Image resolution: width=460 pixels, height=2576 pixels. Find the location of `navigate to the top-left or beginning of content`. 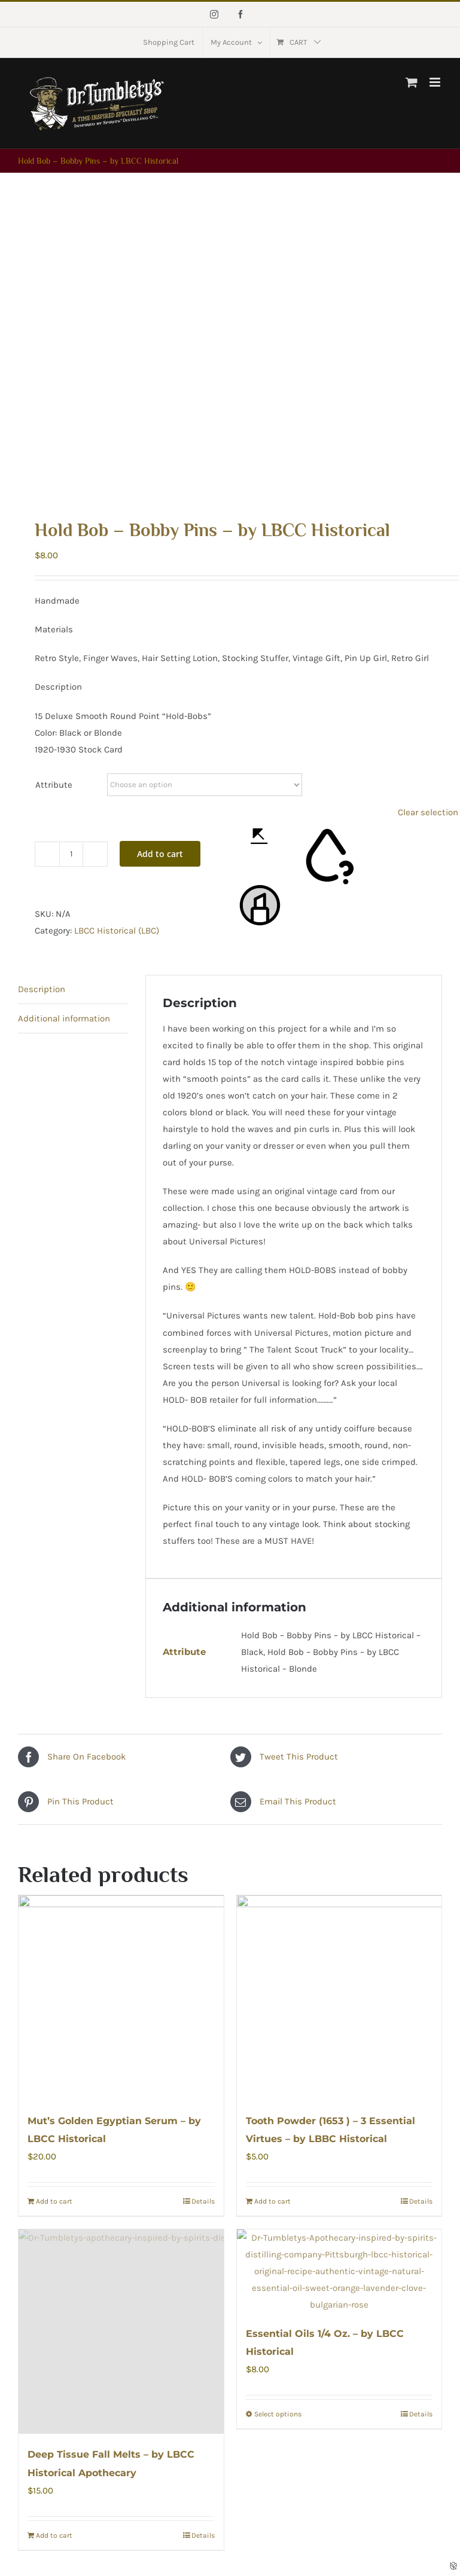

navigate to the top-left or beginning of content is located at coordinates (258, 836).